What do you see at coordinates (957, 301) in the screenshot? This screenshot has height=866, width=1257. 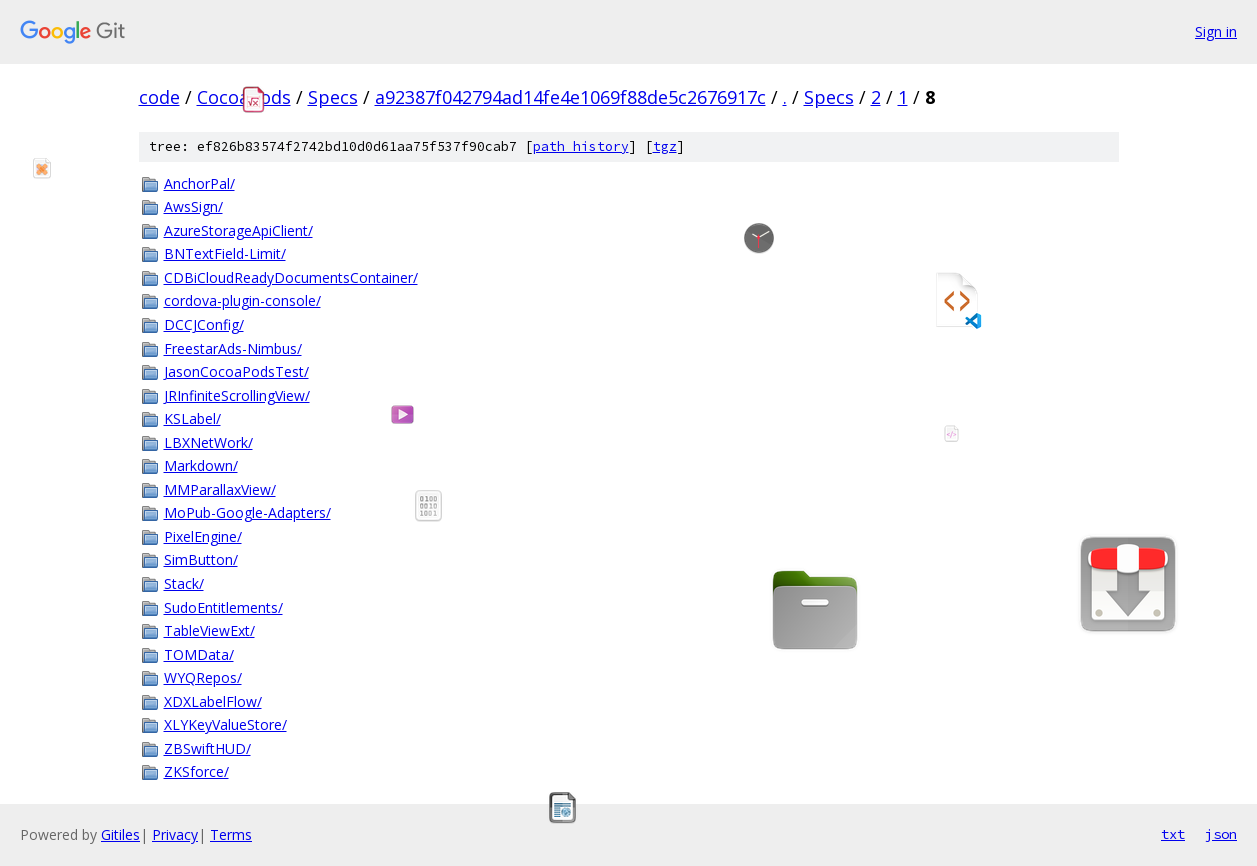 I see `open an HTML file in Visual Studio Code` at bounding box center [957, 301].